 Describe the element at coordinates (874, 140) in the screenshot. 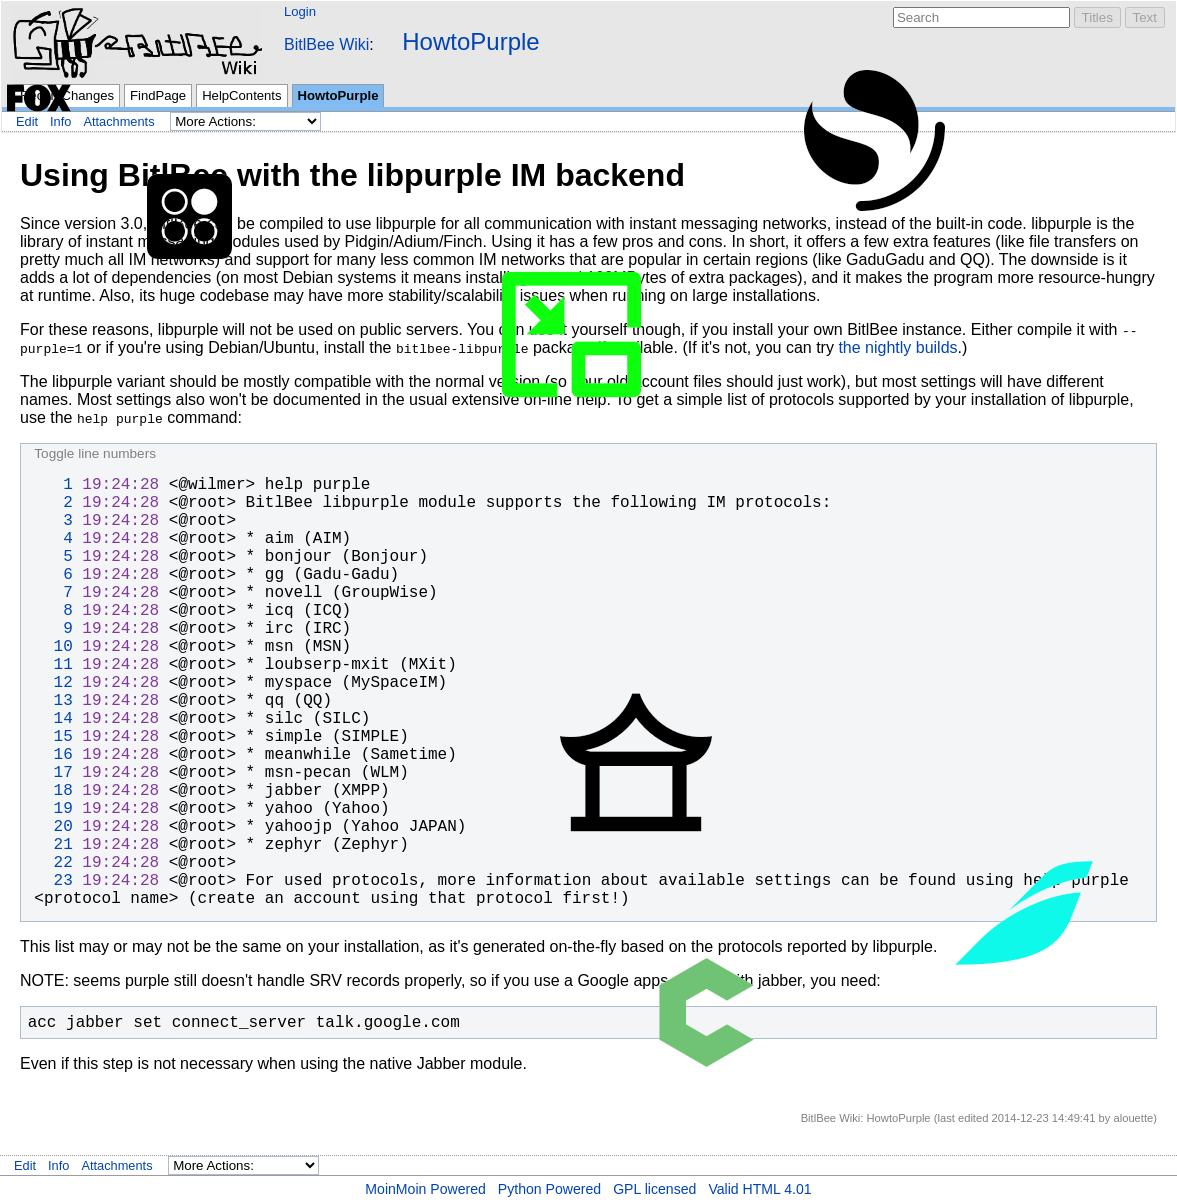

I see `opensearch branding or product logo` at that location.